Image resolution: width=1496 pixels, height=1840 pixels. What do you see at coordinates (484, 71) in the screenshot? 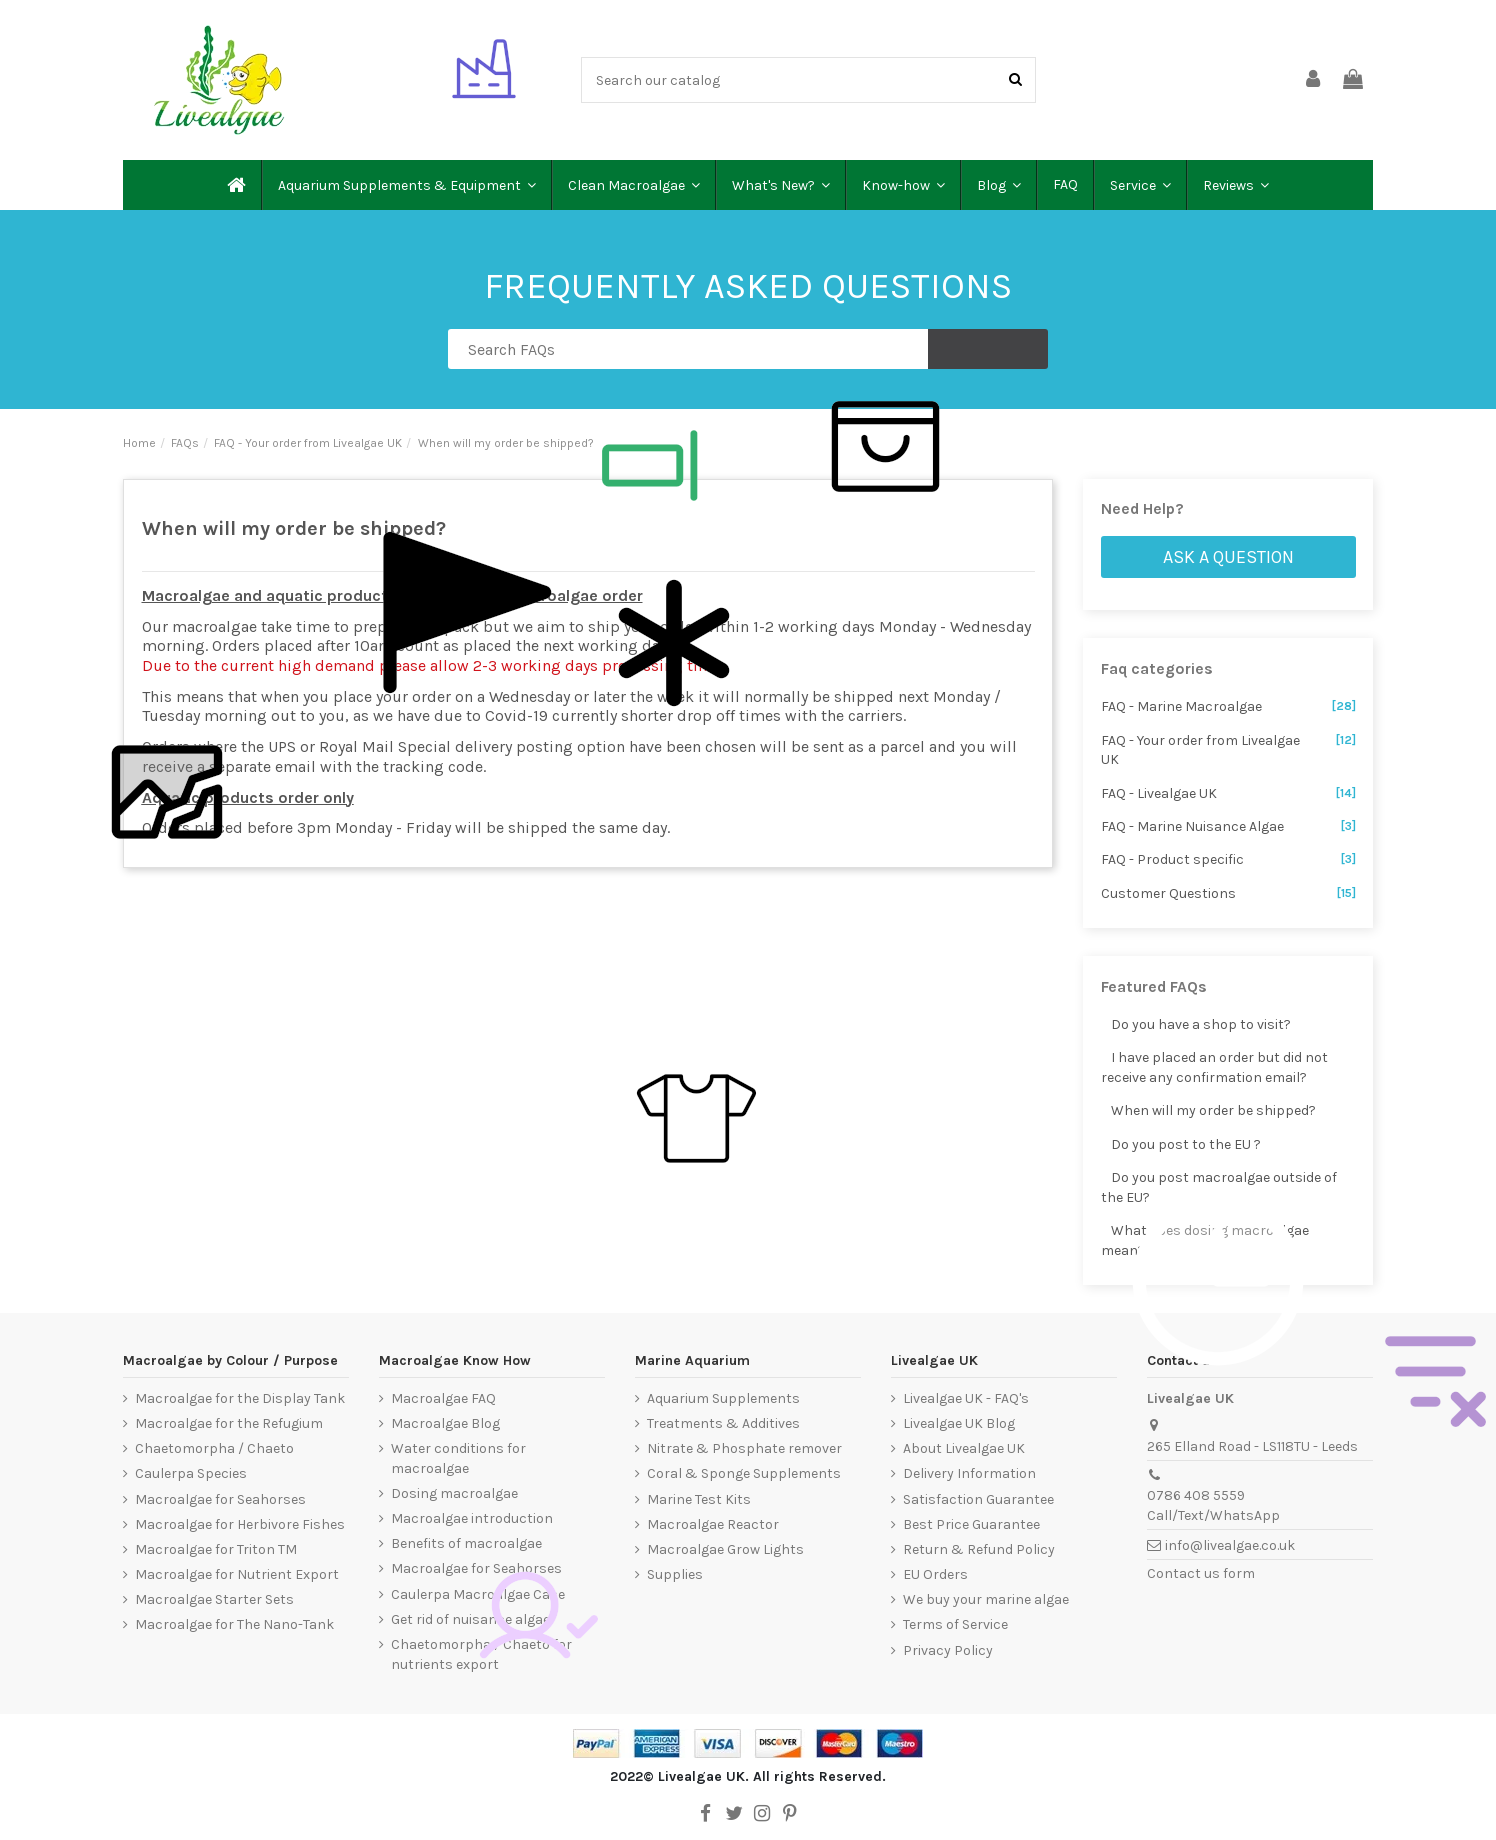
I see `view manufacturing or production facilities` at bounding box center [484, 71].